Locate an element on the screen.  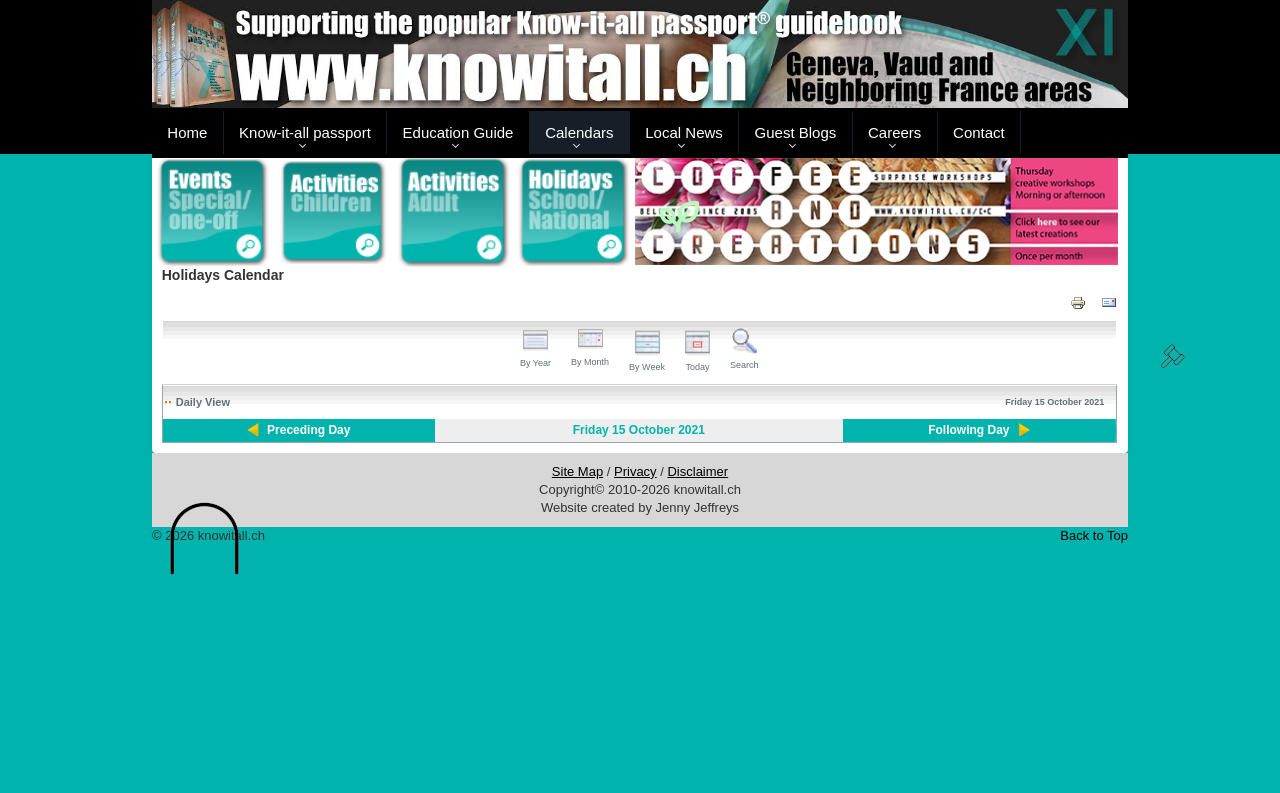
access garden or plant care features is located at coordinates (679, 215).